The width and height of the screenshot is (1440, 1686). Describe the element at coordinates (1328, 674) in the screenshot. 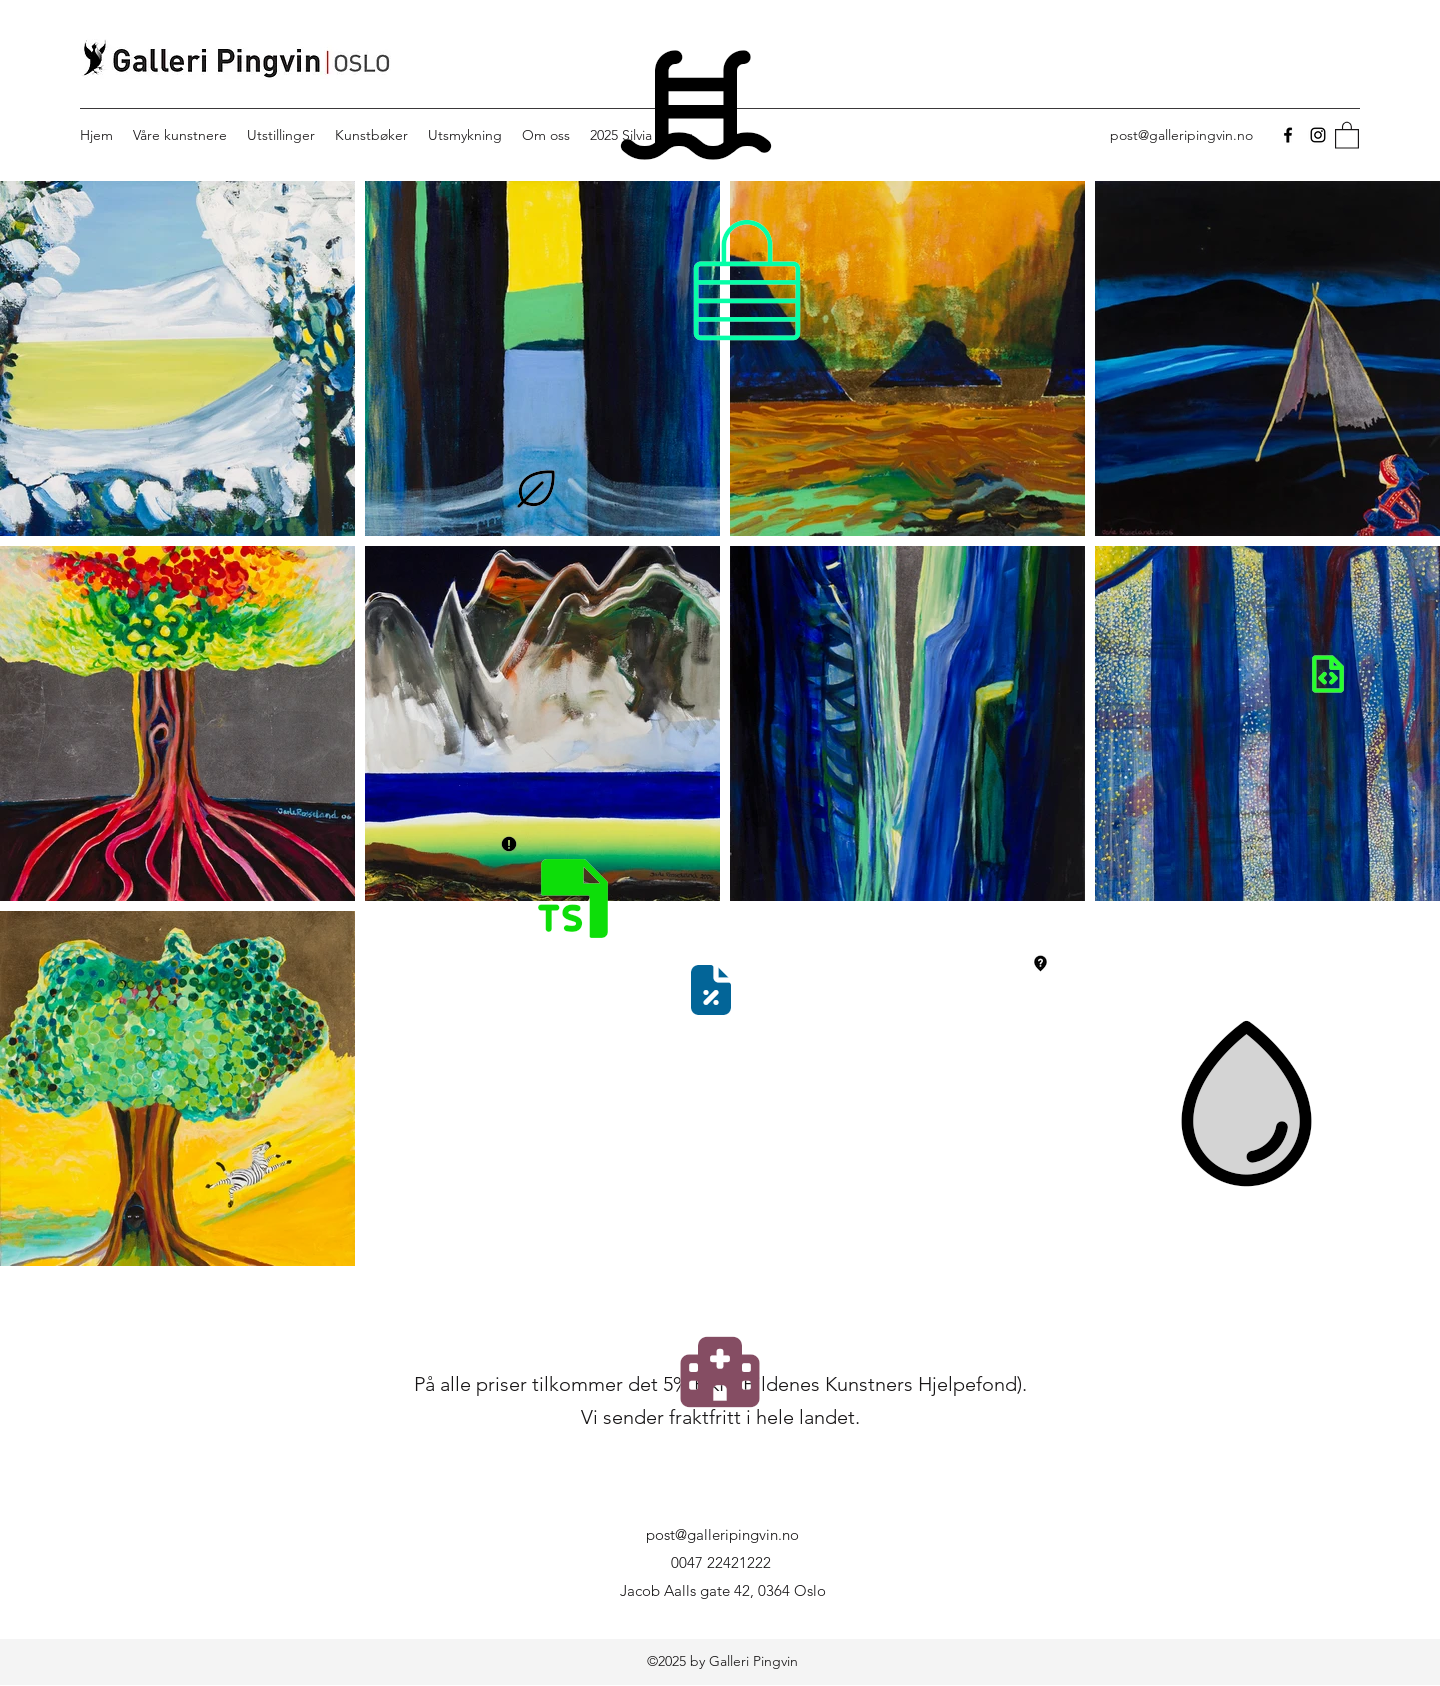

I see `view source code file` at that location.